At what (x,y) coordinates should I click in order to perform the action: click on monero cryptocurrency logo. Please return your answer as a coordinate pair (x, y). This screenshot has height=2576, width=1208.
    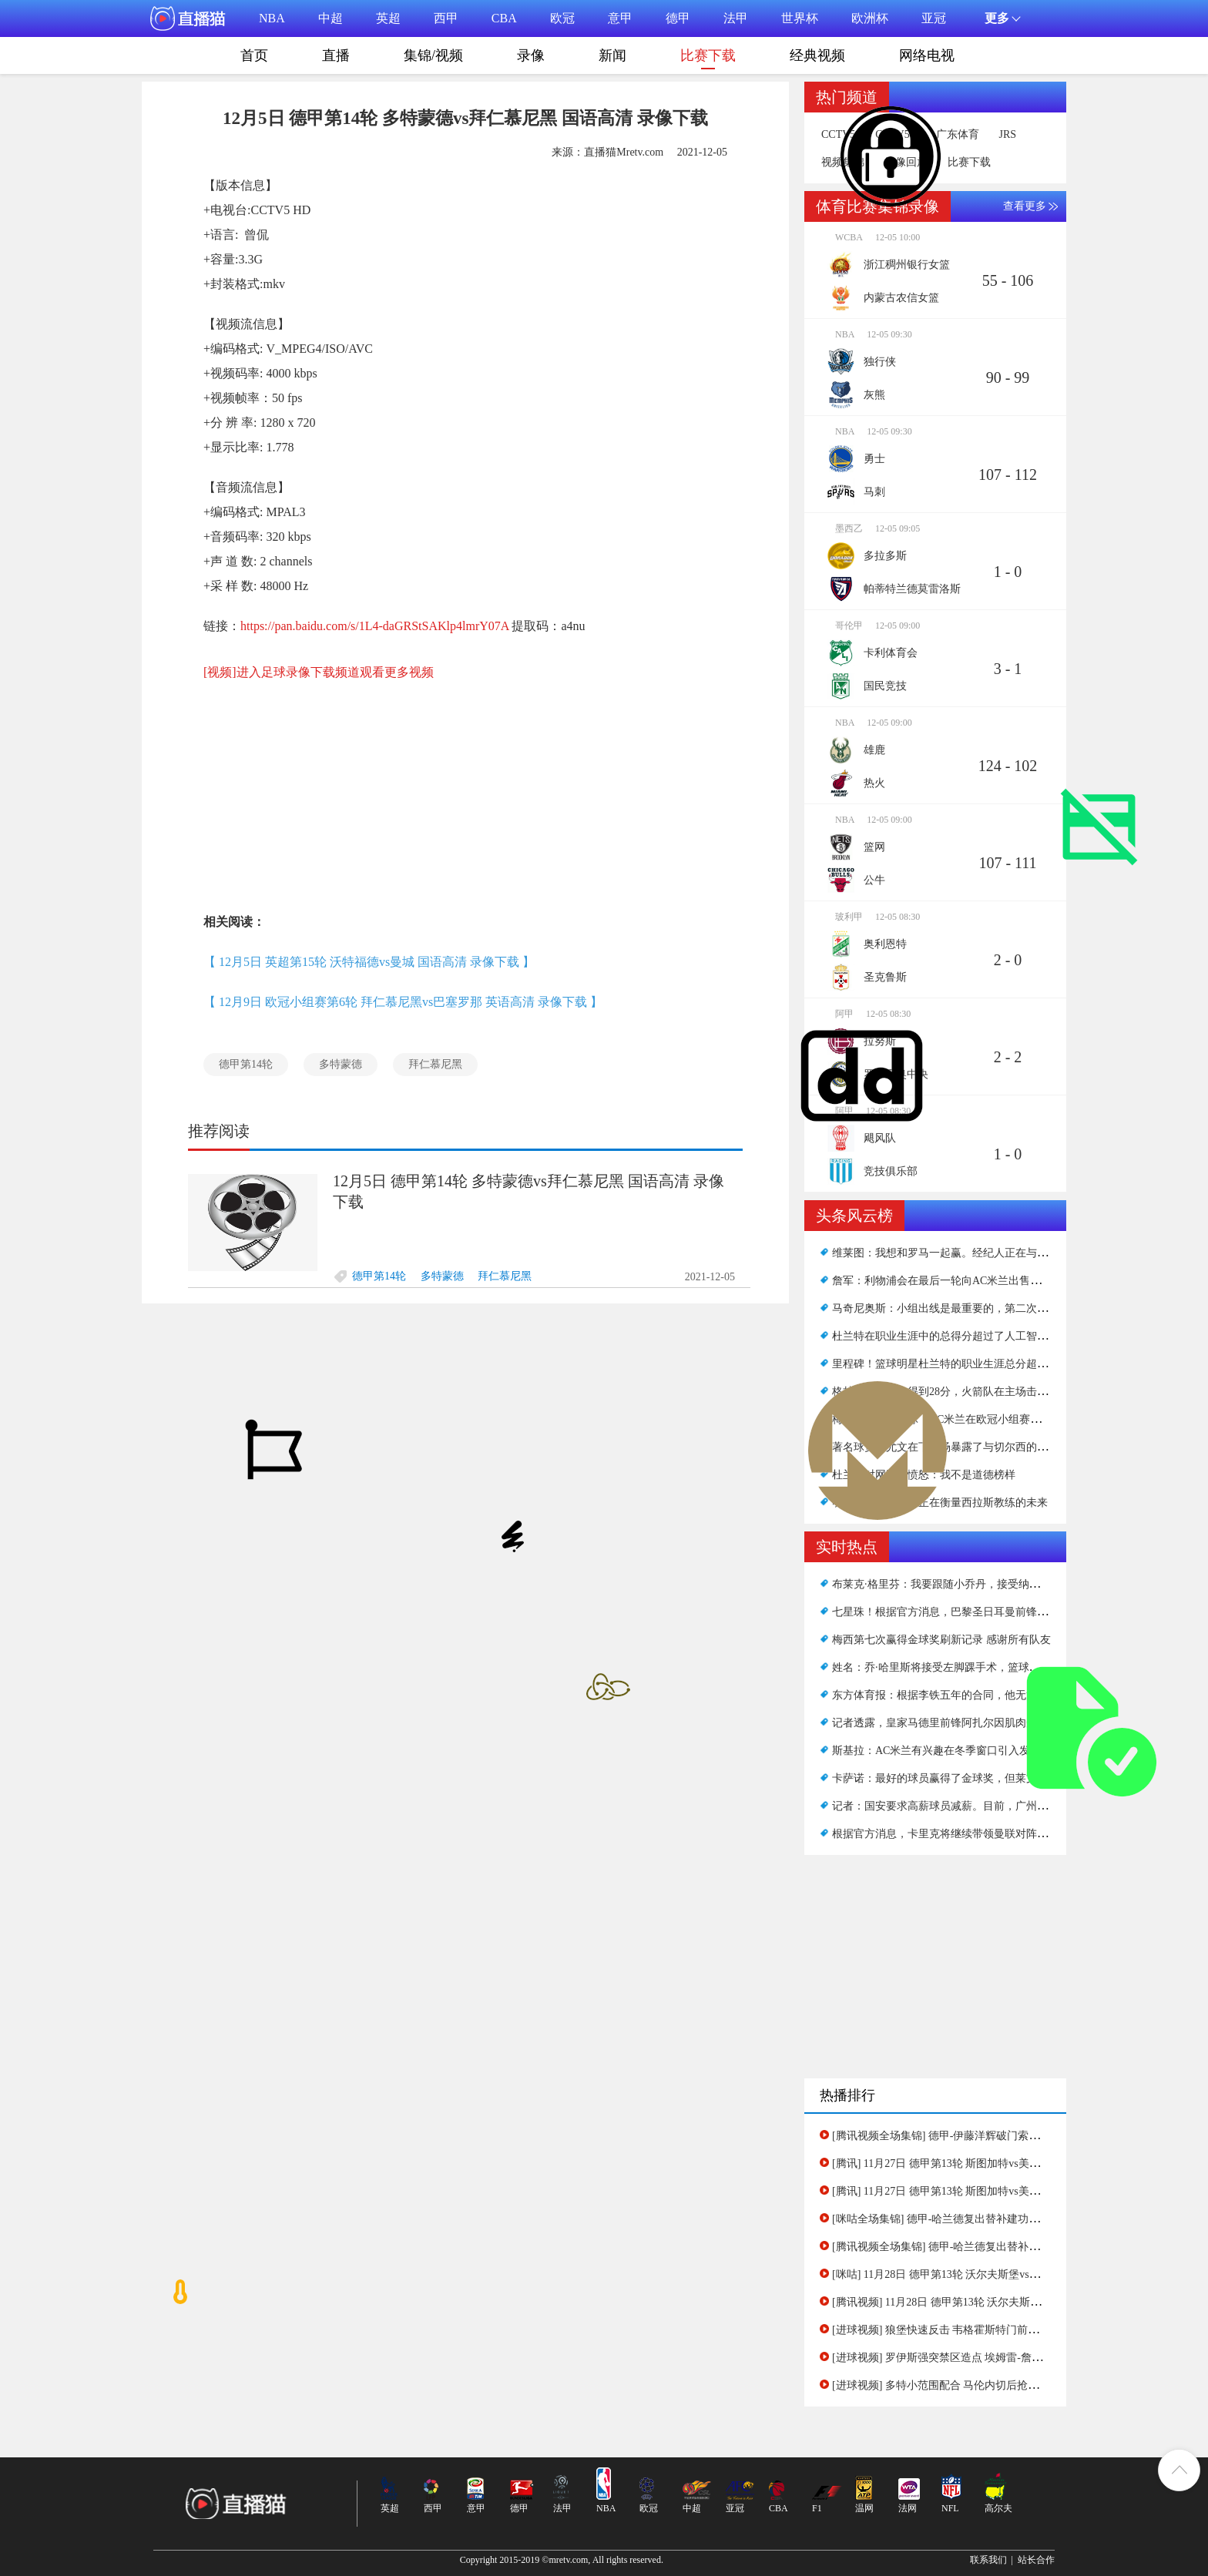
    Looking at the image, I should click on (877, 1451).